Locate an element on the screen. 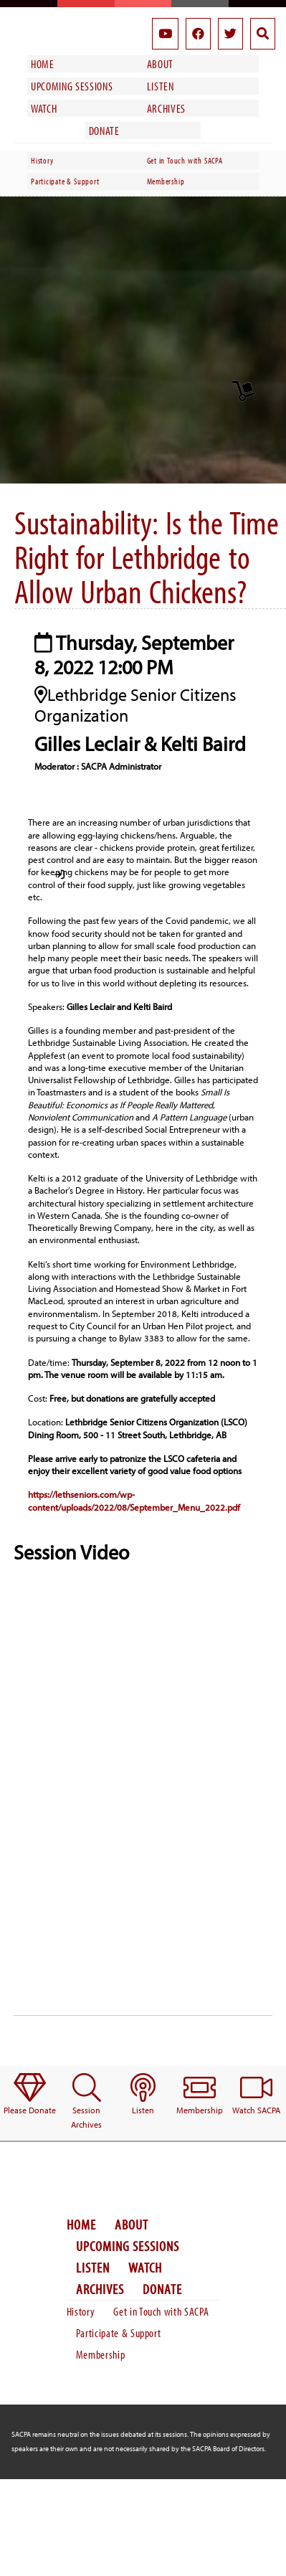 This screenshot has width=286, height=2576. access shipping or delivery options is located at coordinates (244, 391).